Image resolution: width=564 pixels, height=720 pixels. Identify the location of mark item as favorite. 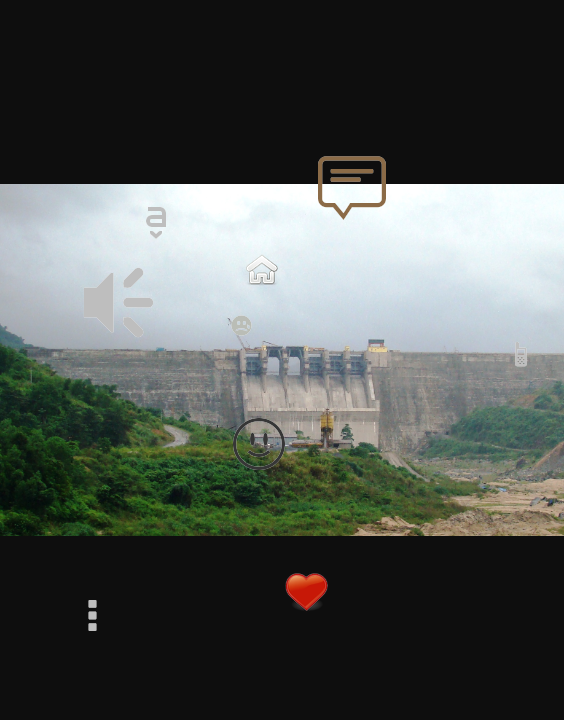
(306, 592).